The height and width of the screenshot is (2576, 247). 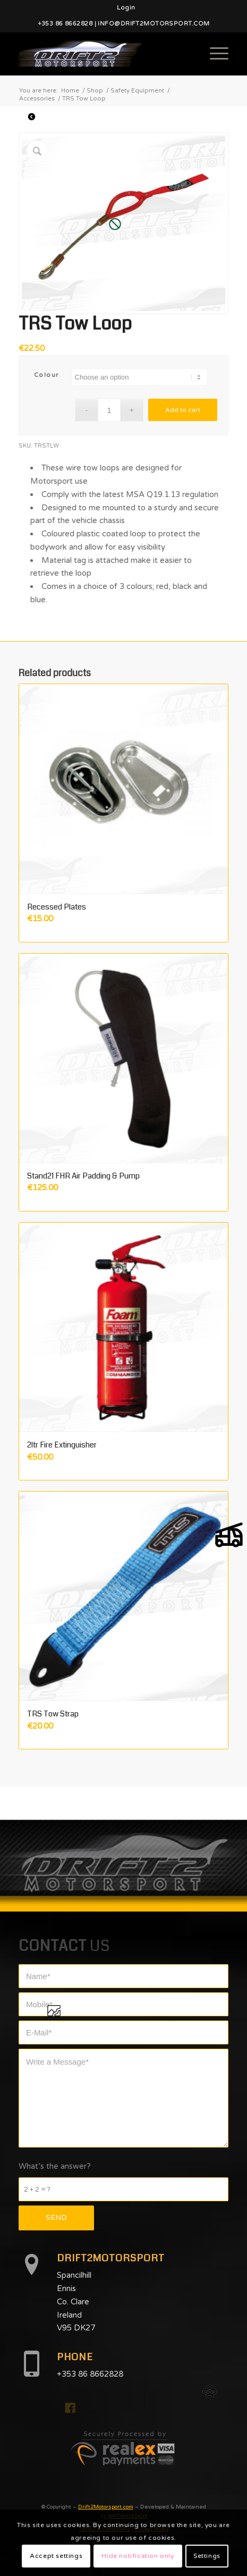 I want to click on indicates a broken or corrupted image file, so click(x=54, y=2010).